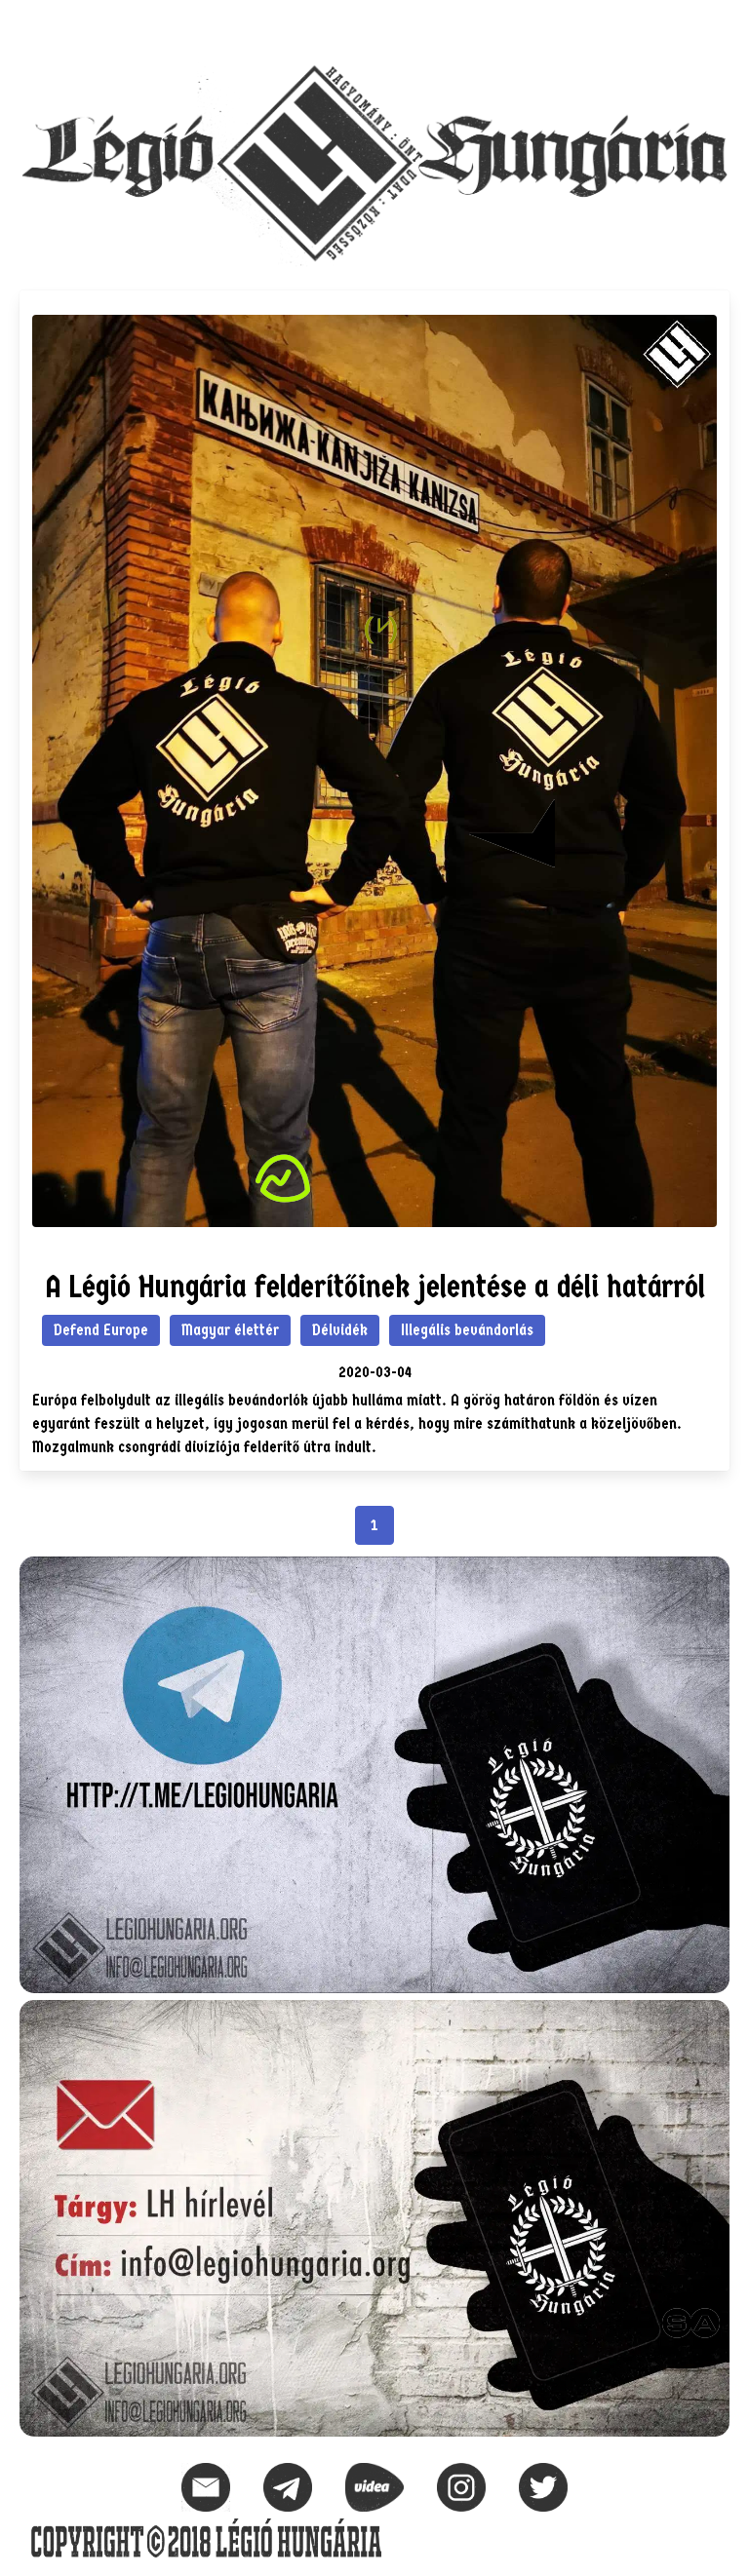 Image resolution: width=749 pixels, height=2576 pixels. Describe the element at coordinates (283, 1178) in the screenshot. I see `open Basecamp app` at that location.